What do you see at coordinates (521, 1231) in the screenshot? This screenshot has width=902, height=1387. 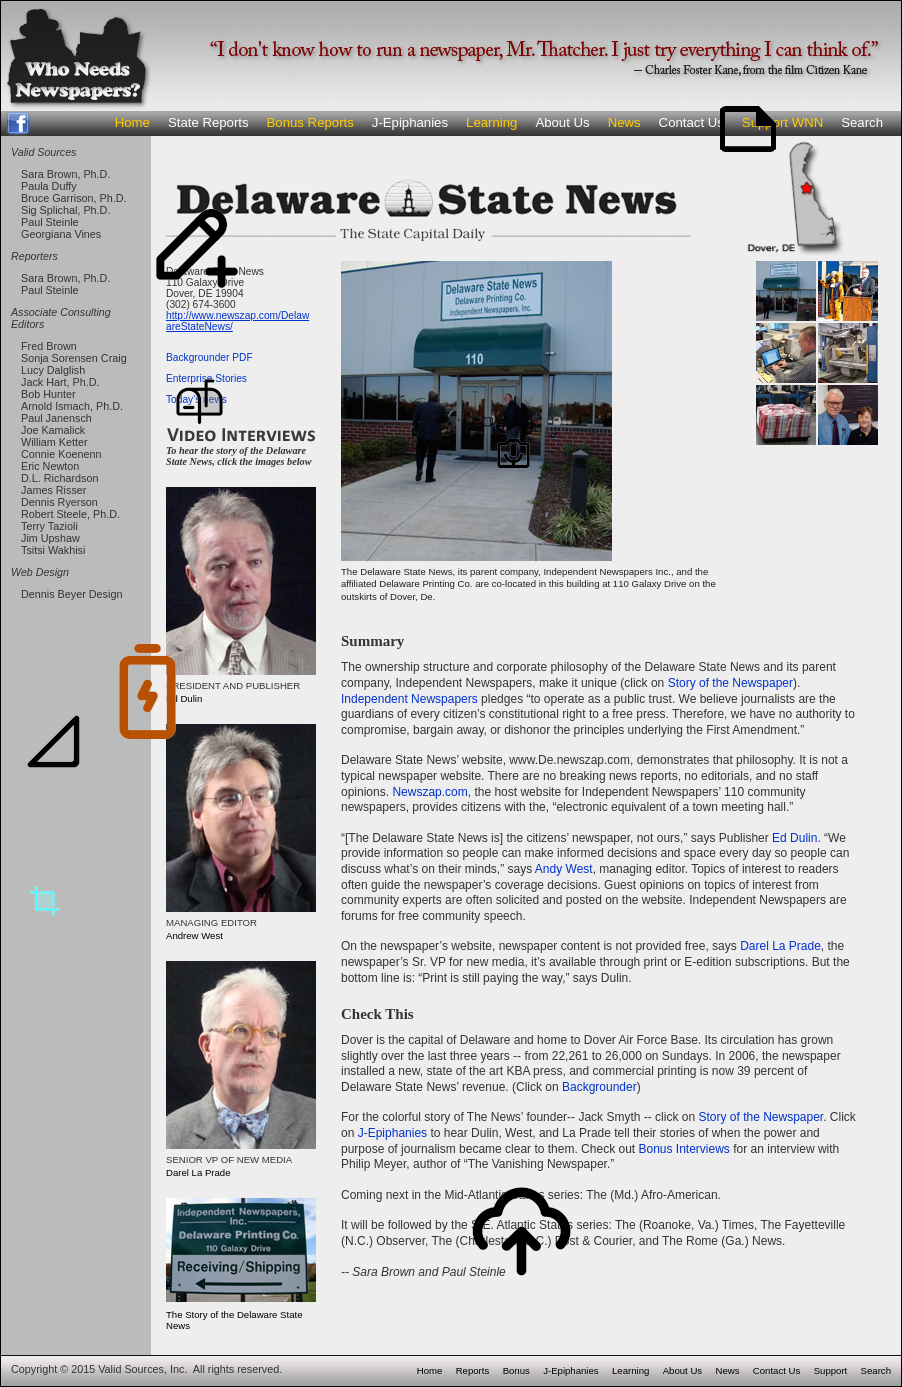 I see `upload file to cloud storage` at bounding box center [521, 1231].